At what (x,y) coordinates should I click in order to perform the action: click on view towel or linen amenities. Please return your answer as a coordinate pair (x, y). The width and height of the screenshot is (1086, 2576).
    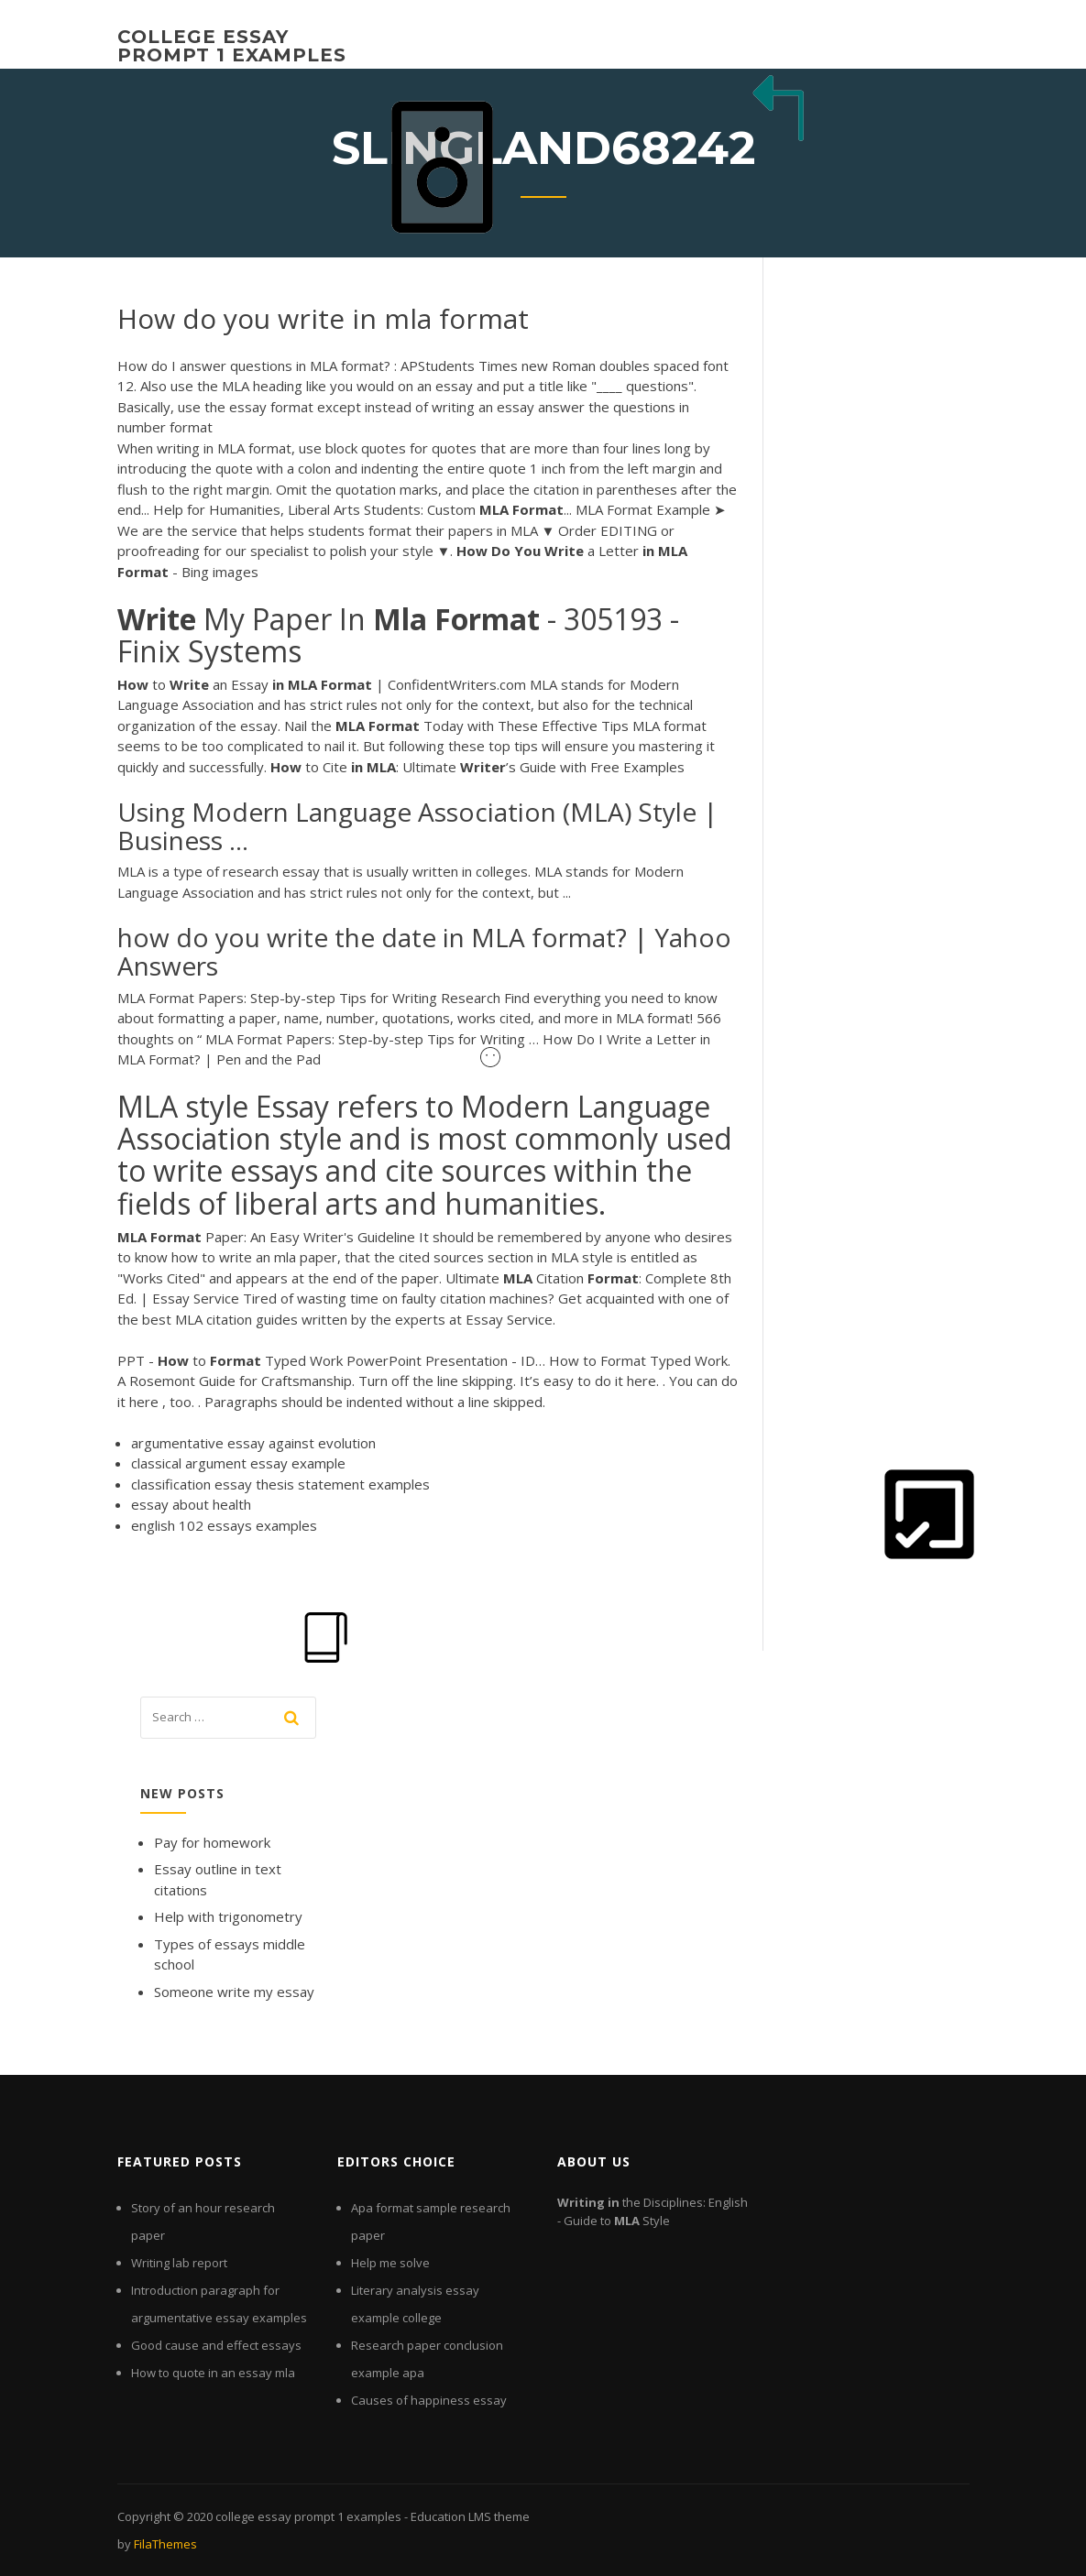
    Looking at the image, I should click on (324, 1637).